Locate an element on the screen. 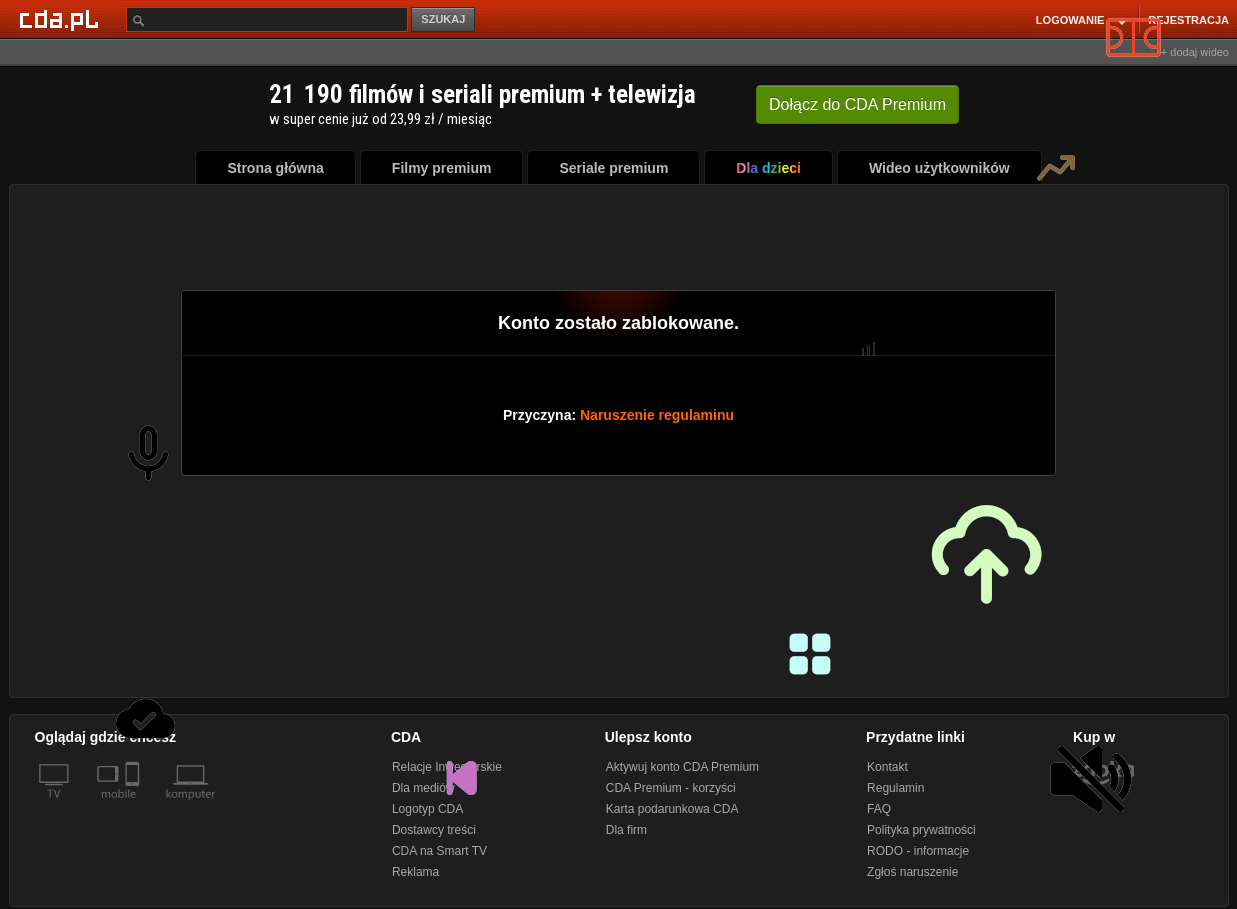 The image size is (1237, 909). upload file to cloud storage is located at coordinates (986, 554).